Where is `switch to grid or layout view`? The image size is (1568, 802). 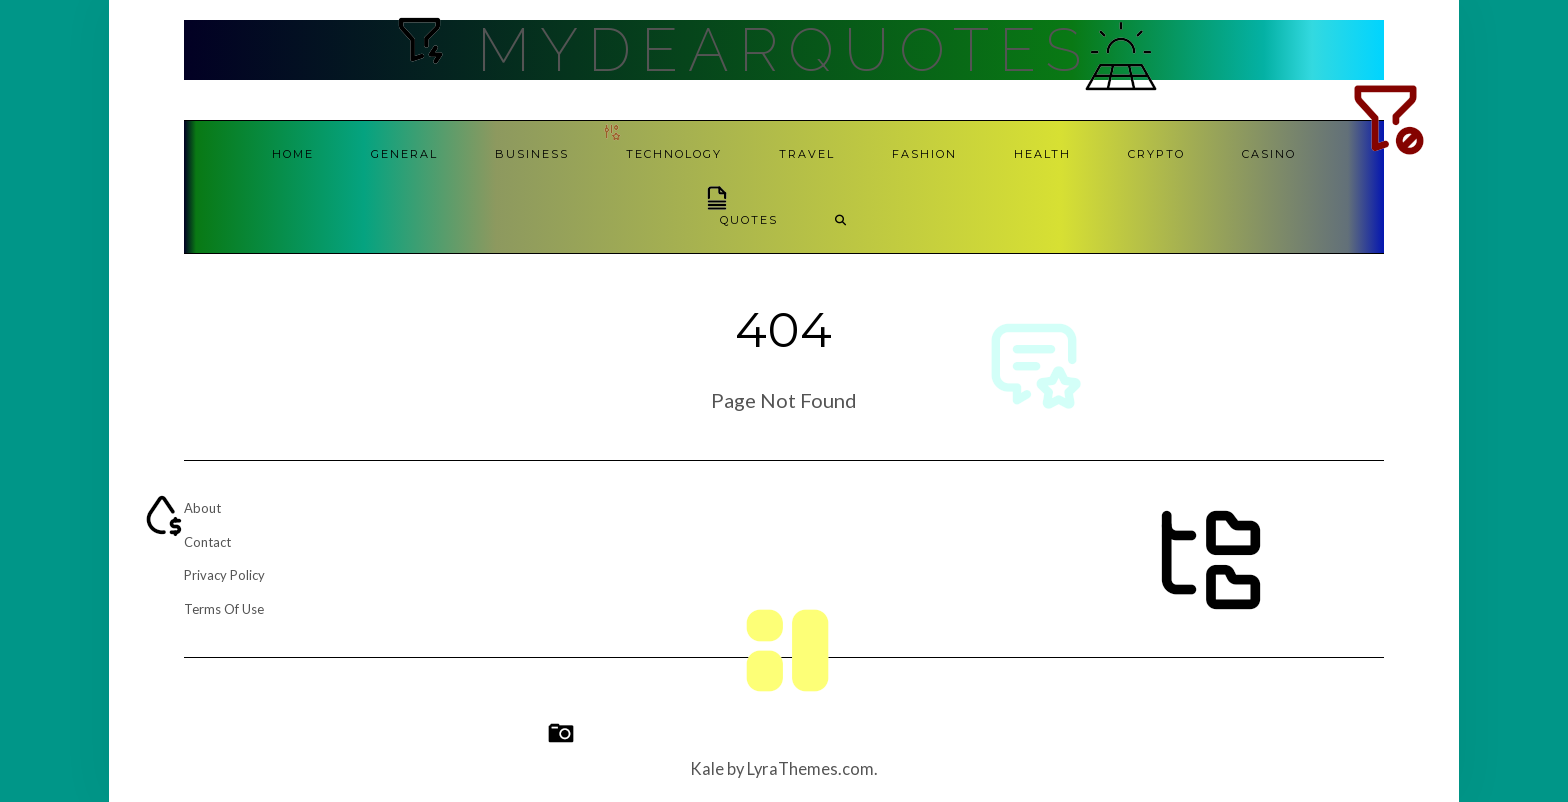
switch to grid or layout view is located at coordinates (787, 650).